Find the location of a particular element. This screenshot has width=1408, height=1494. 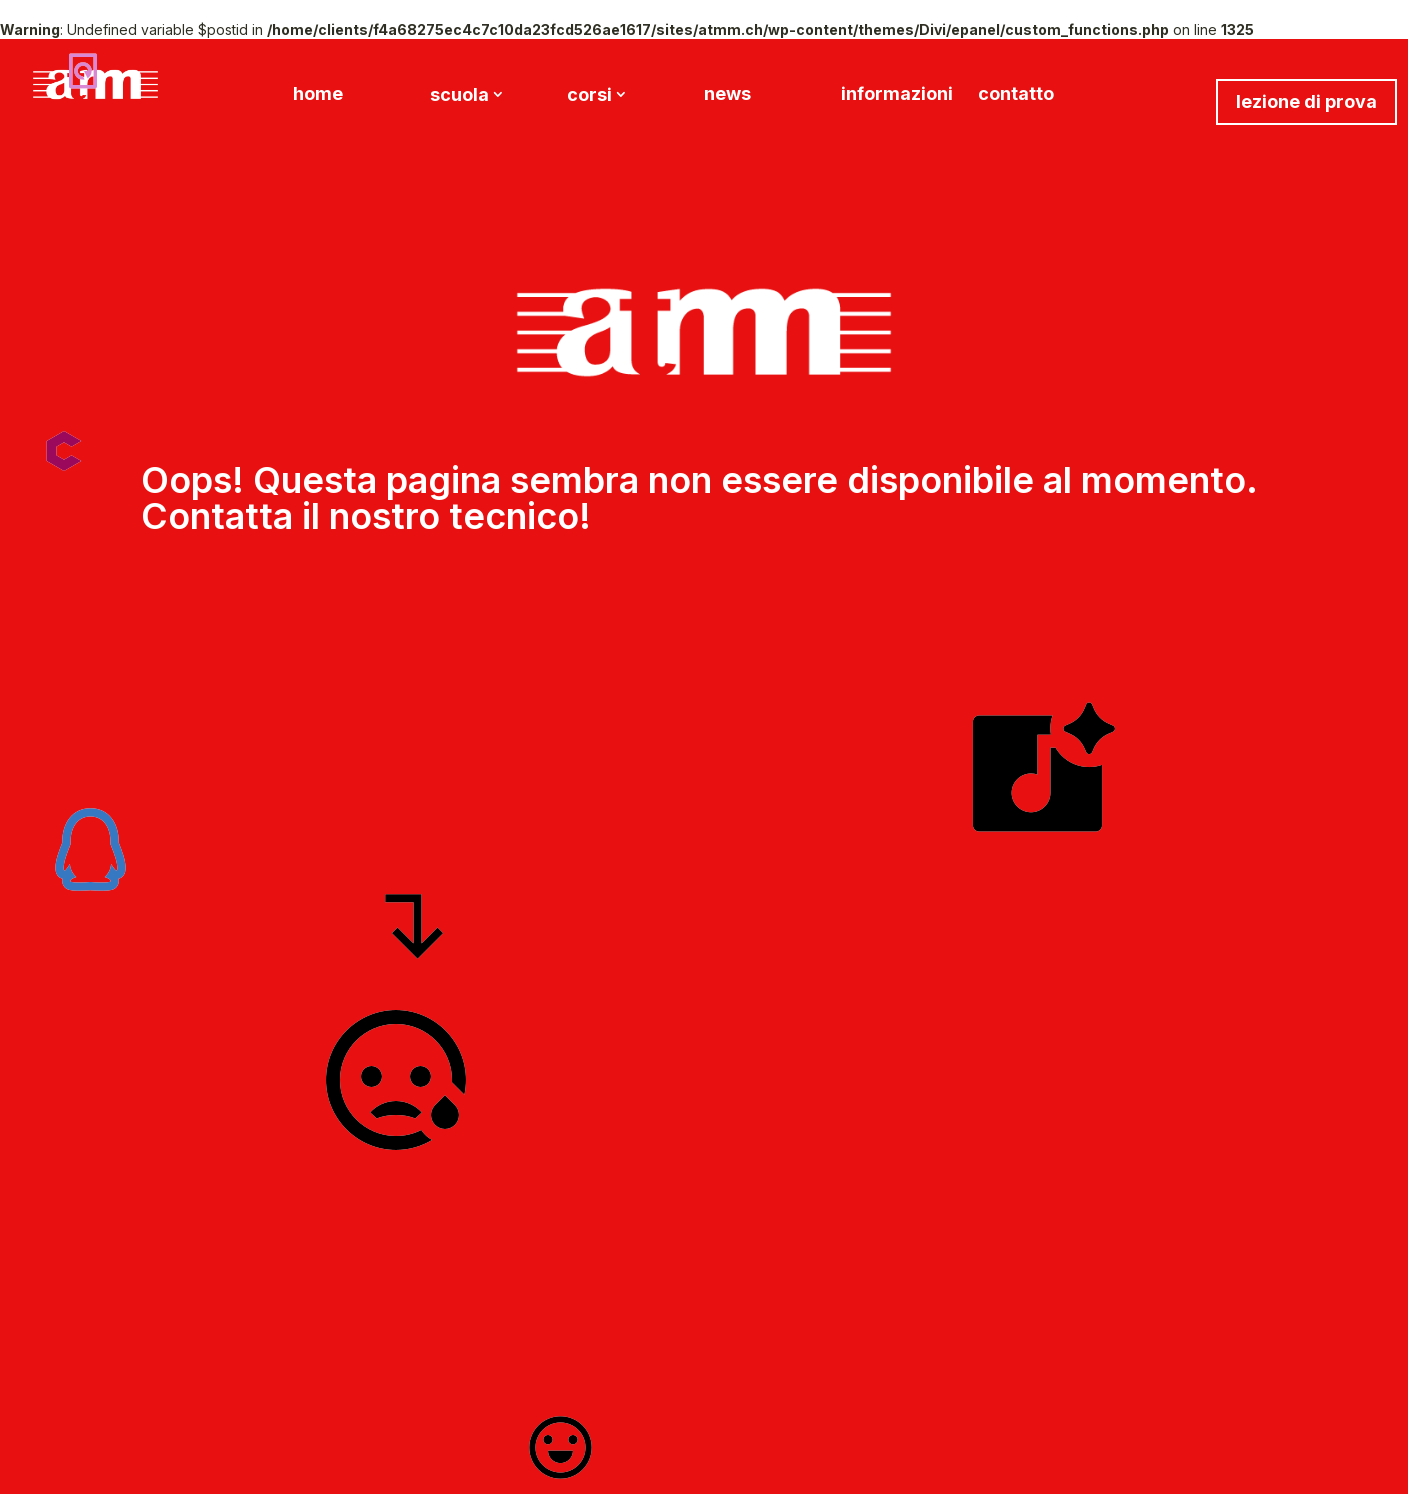

open Codio learning platform is located at coordinates (64, 451).